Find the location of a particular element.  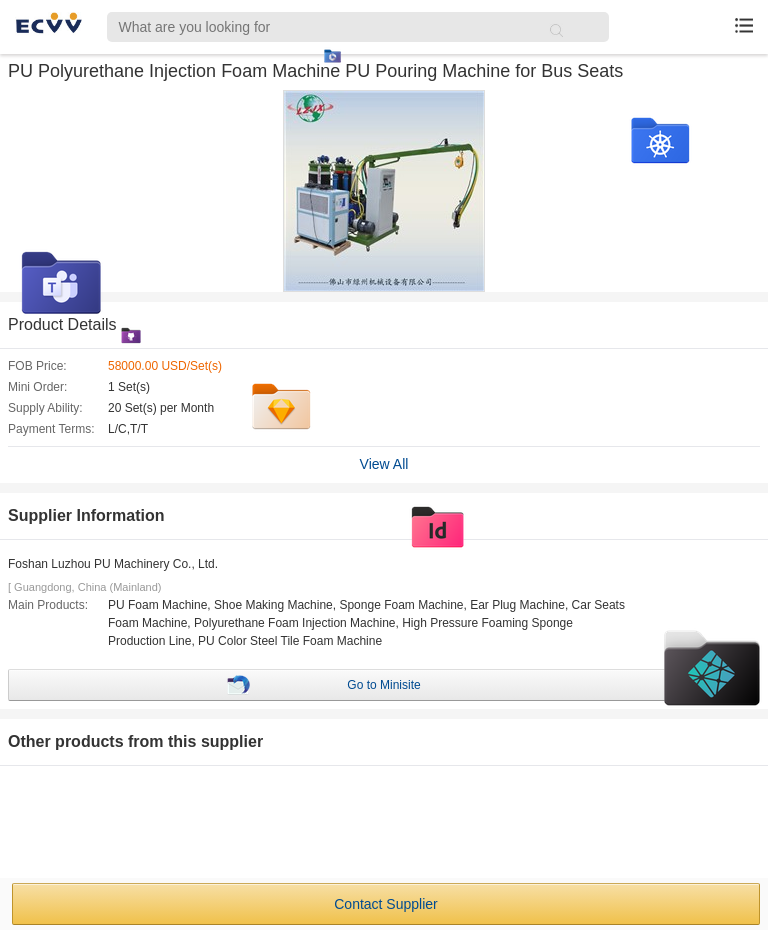

folder containing adobe indesign project files is located at coordinates (437, 528).